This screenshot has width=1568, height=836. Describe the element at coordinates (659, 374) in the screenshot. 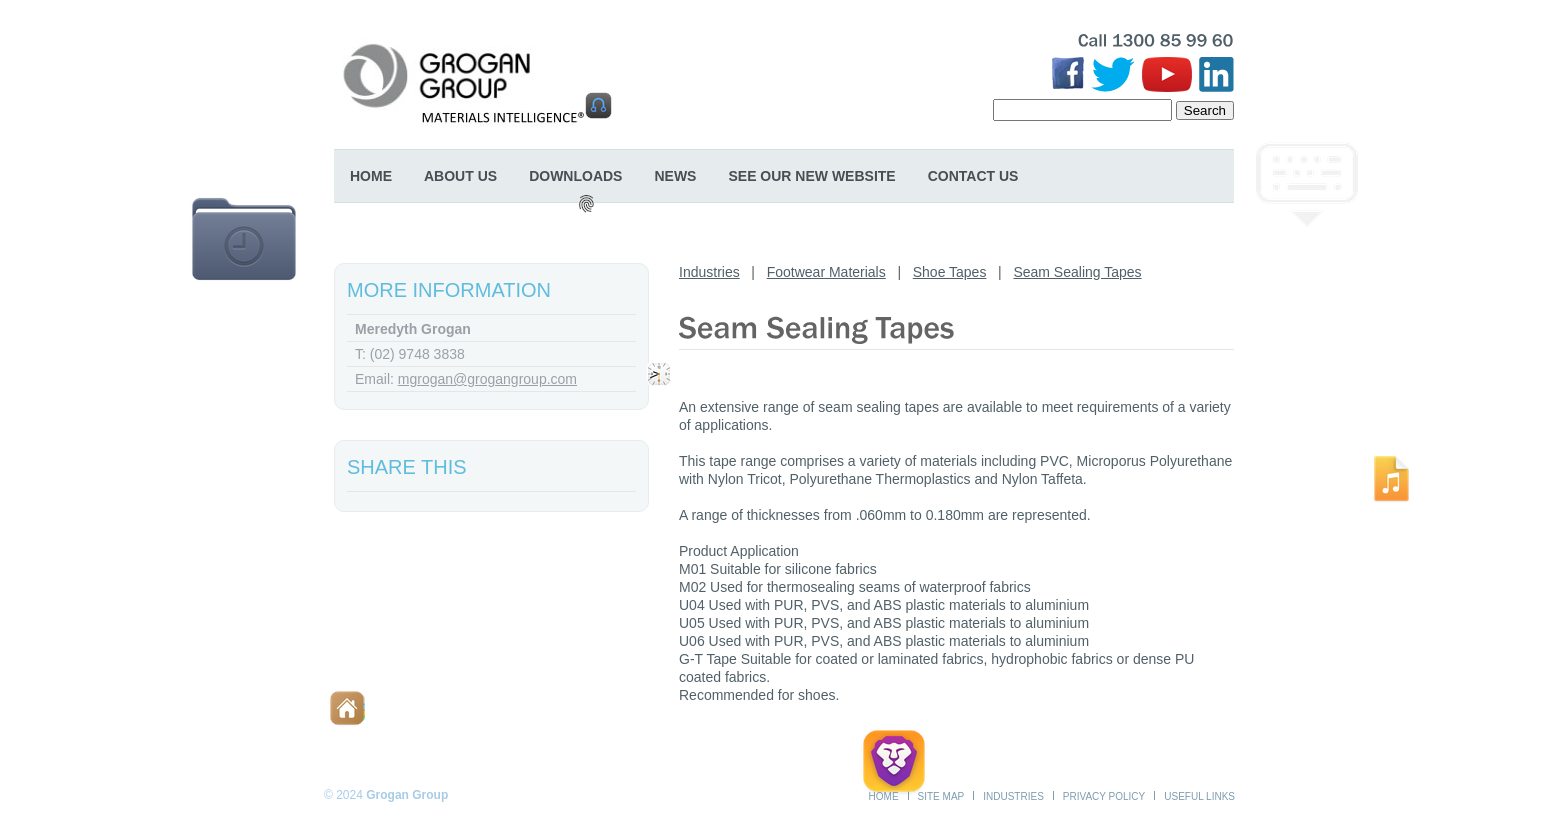

I see `open the clock app` at that location.